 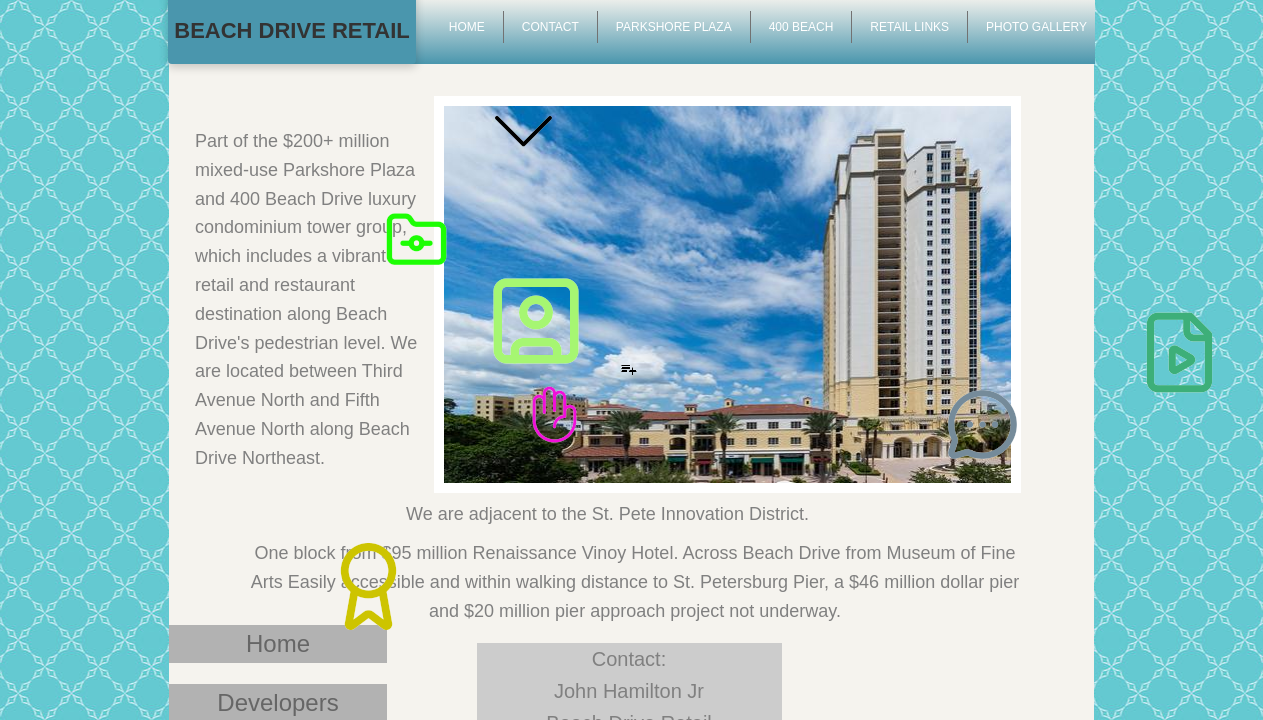 I want to click on play a video file, so click(x=1179, y=352).